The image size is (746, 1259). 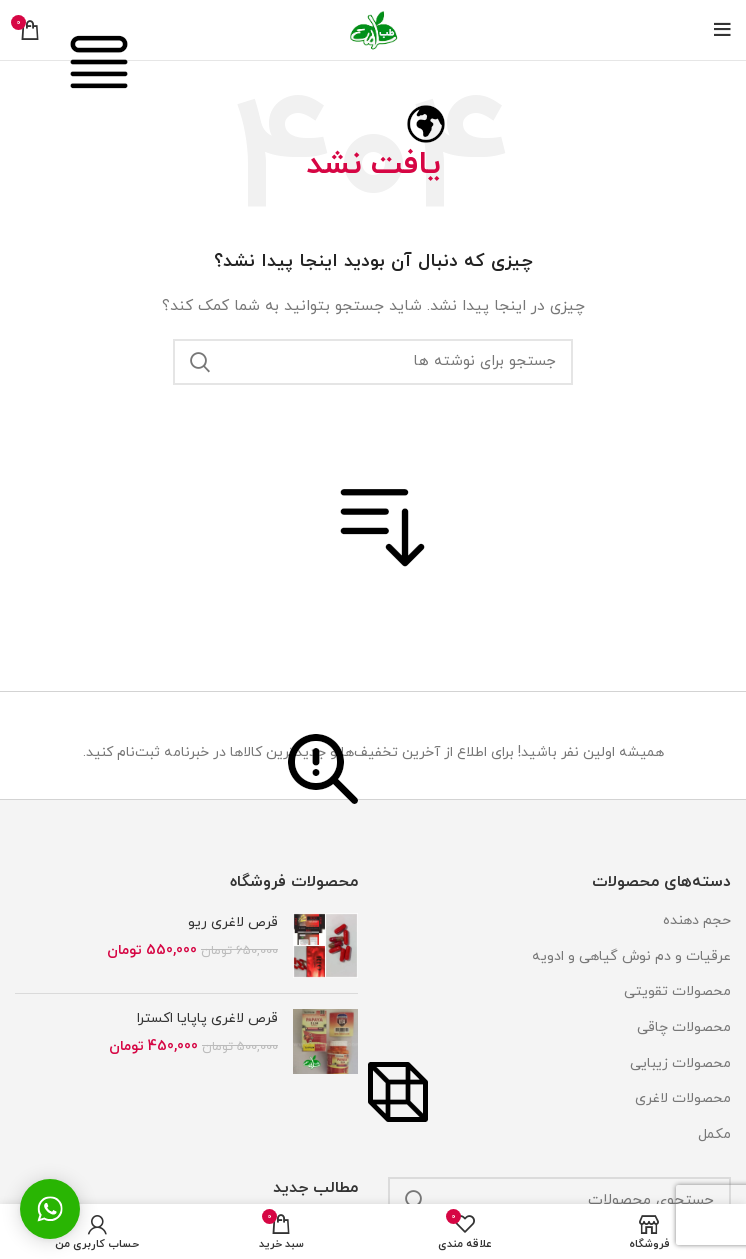 What do you see at coordinates (426, 124) in the screenshot?
I see `switch to international or global settings` at bounding box center [426, 124].